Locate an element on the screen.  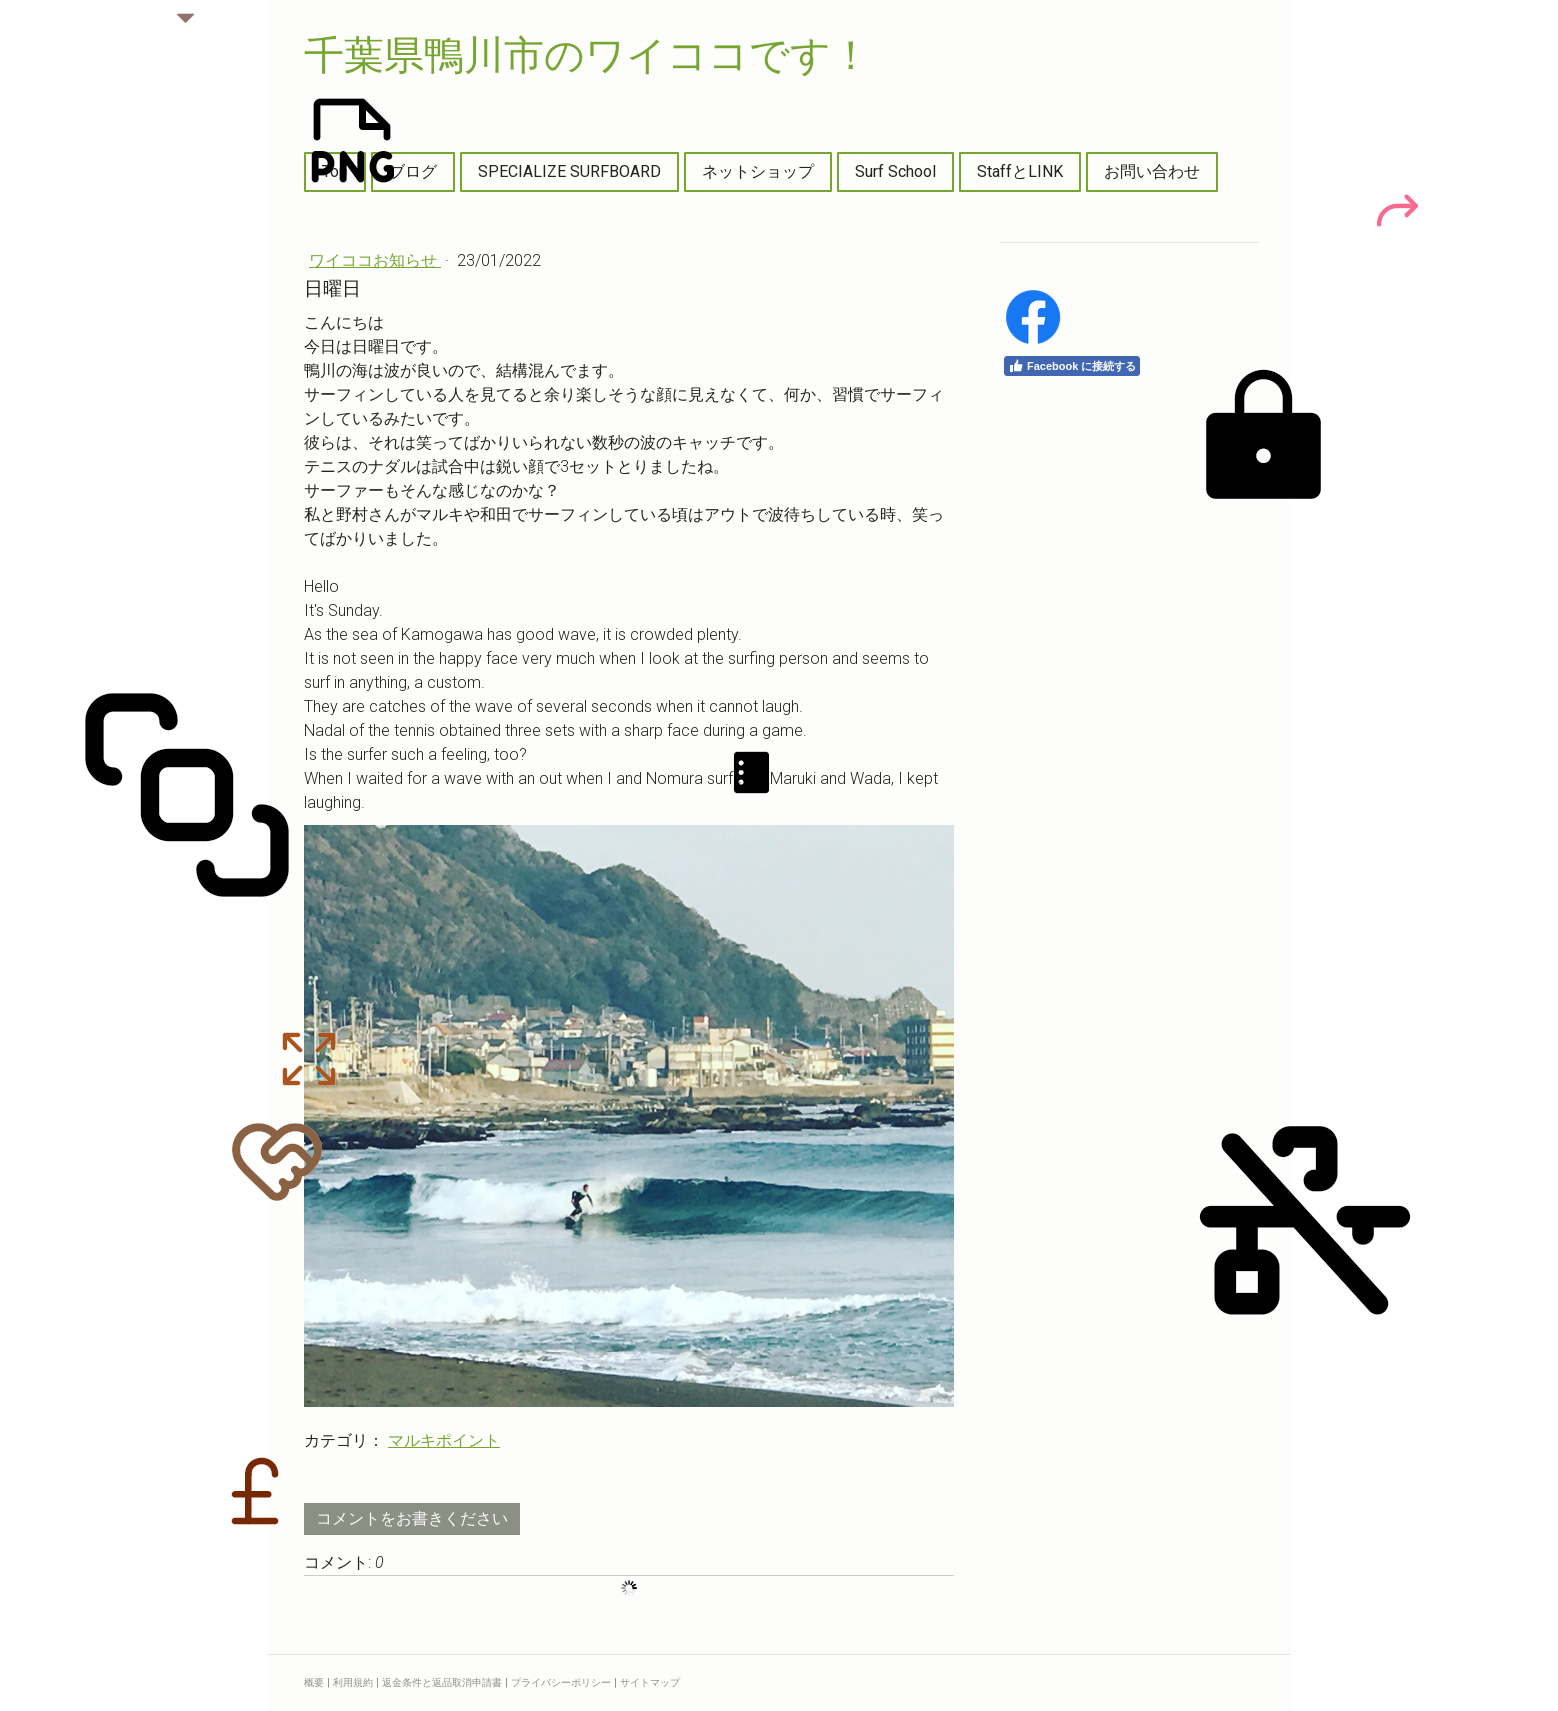
access partnership or collaboration features is located at coordinates (277, 1160).